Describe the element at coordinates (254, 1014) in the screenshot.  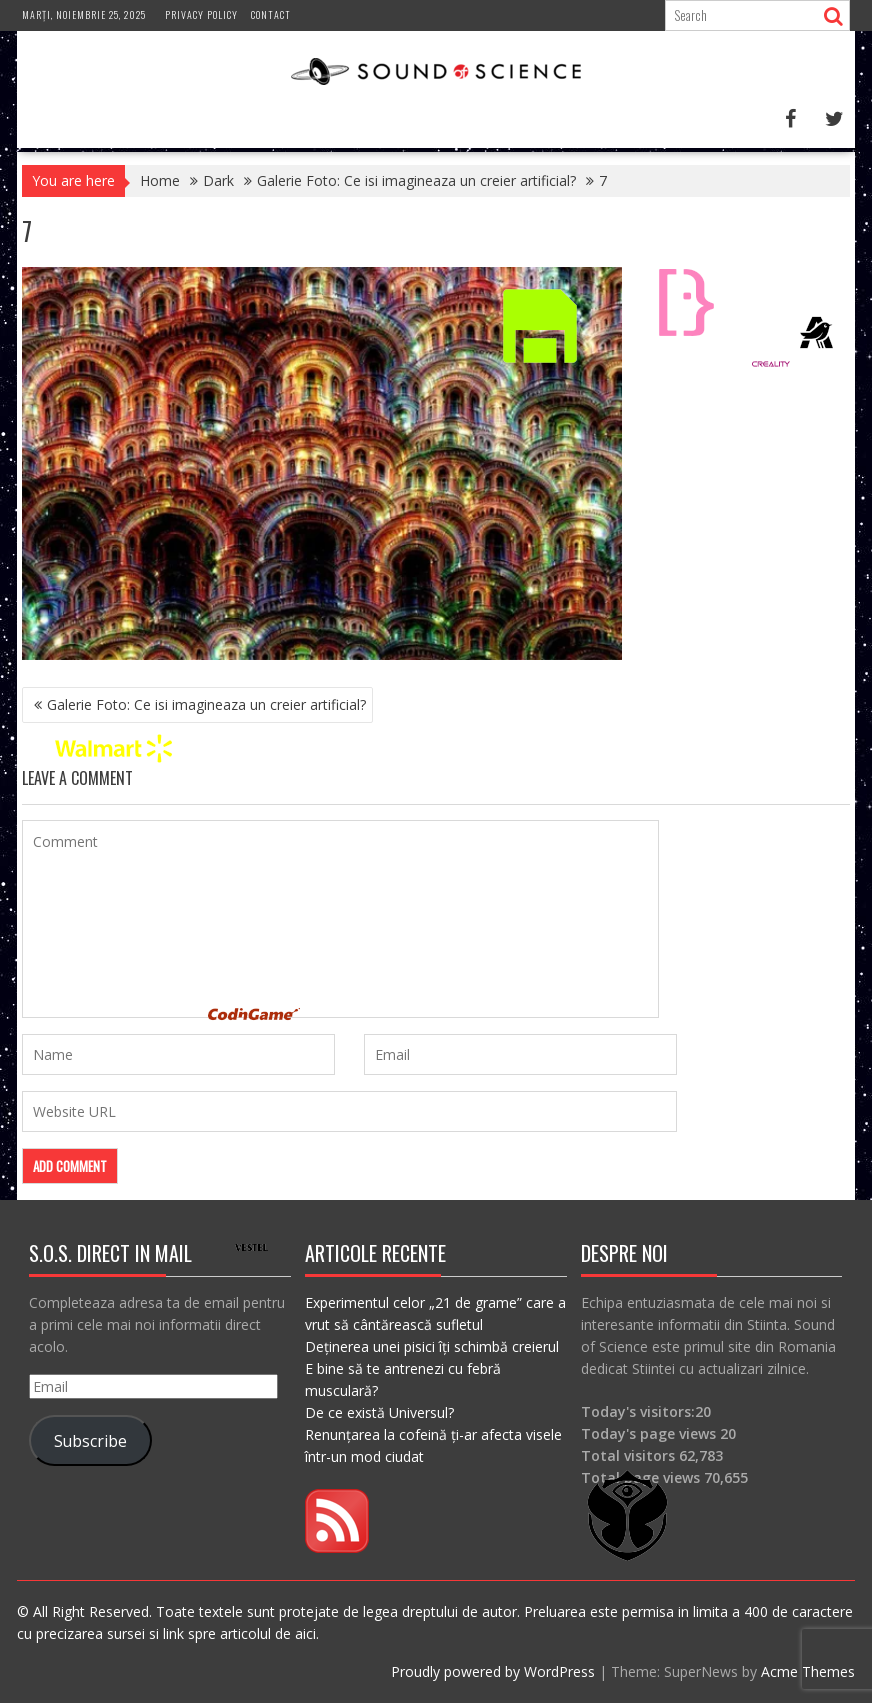
I see `visit the CodinGame platform` at that location.